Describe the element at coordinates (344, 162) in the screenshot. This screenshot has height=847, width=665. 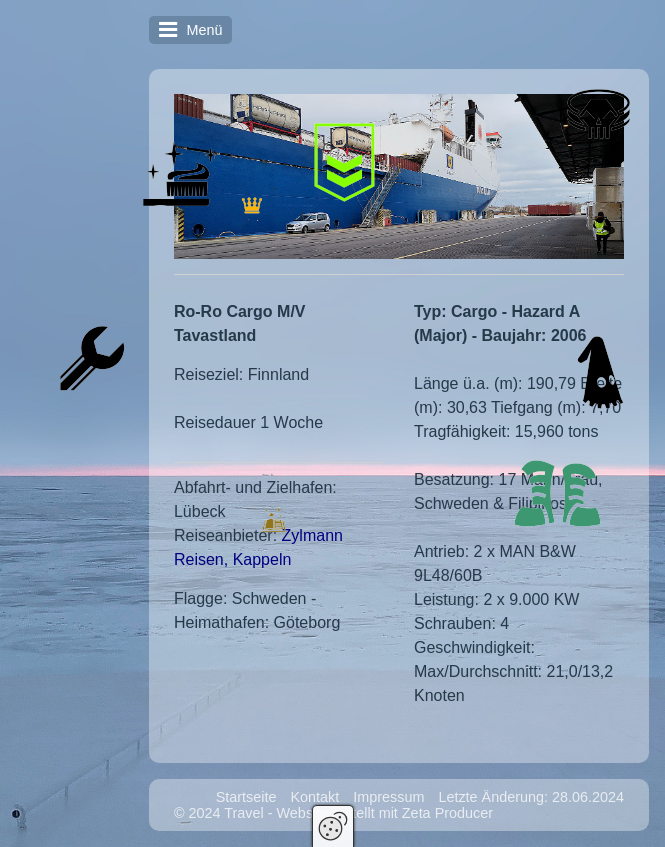
I see `indicates rank level 2 or sergeant status` at that location.